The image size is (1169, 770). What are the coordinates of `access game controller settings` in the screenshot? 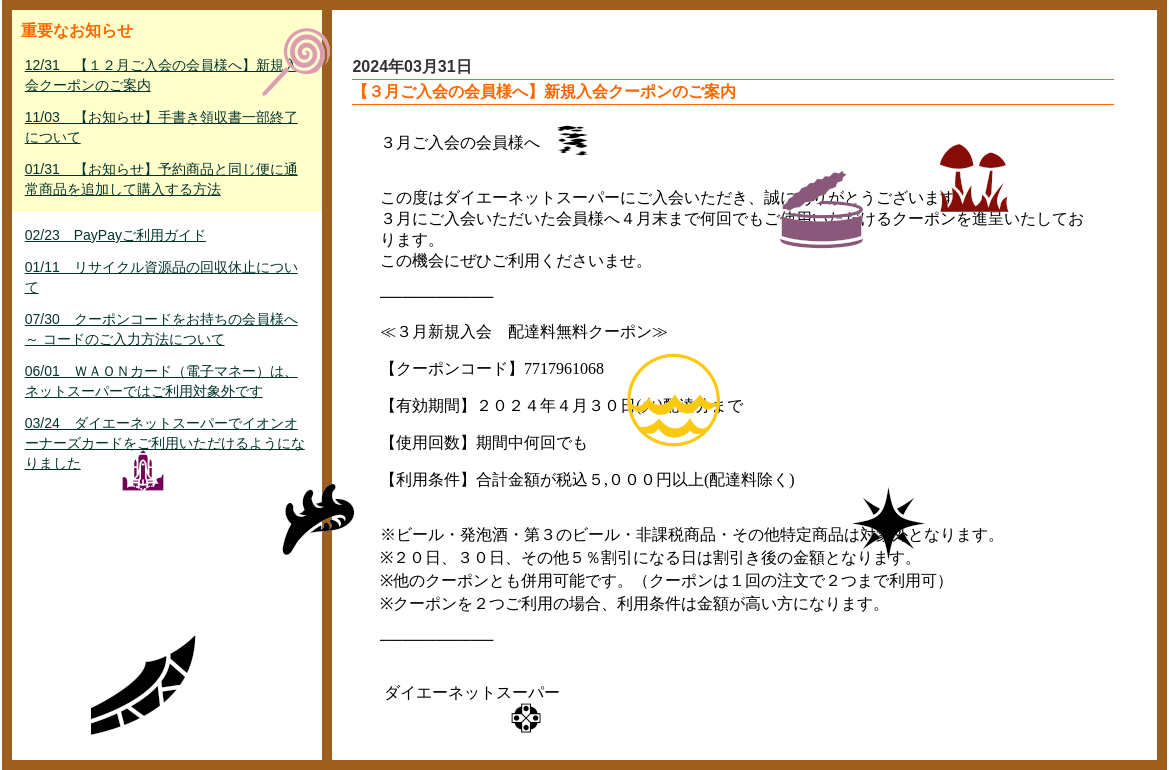 It's located at (526, 718).